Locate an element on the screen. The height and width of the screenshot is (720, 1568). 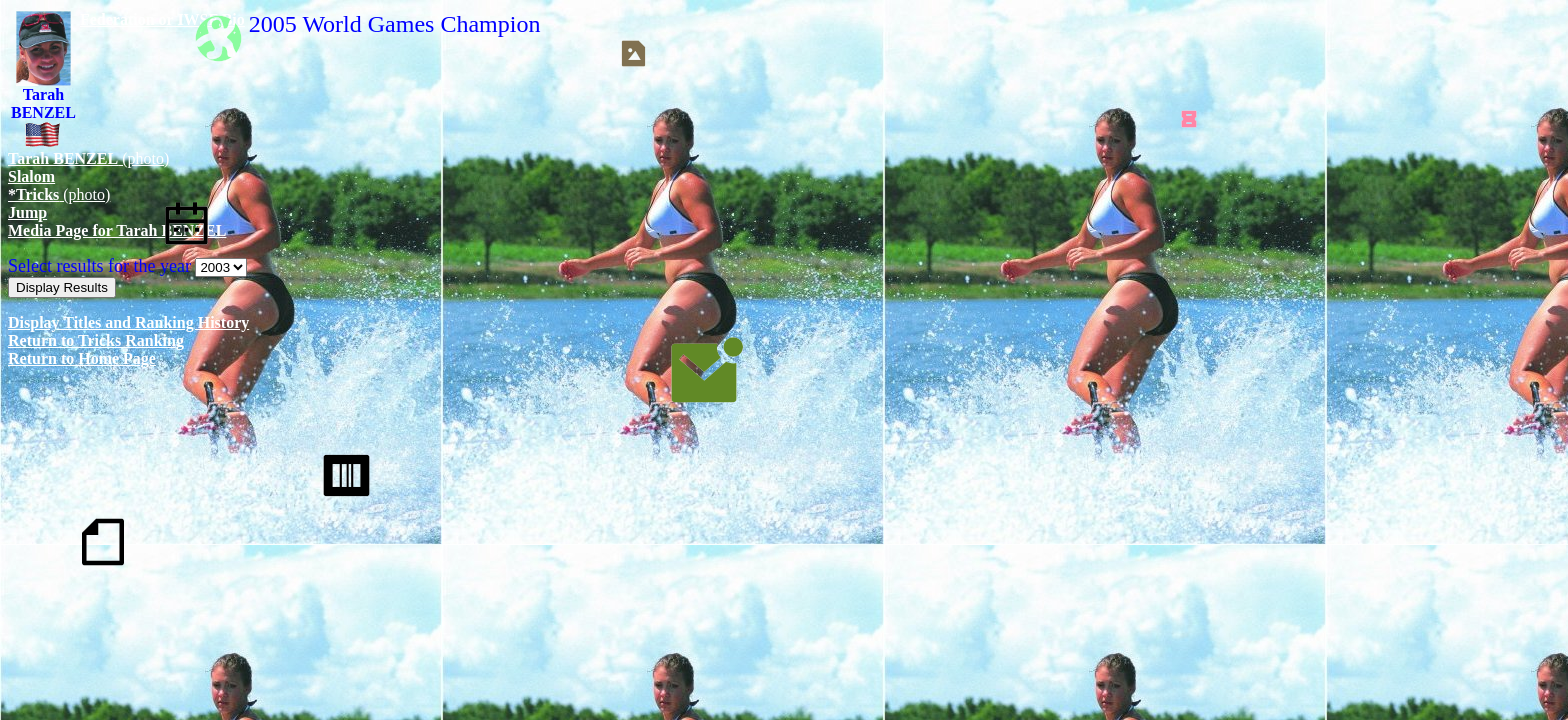
open the Odysee app is located at coordinates (218, 38).